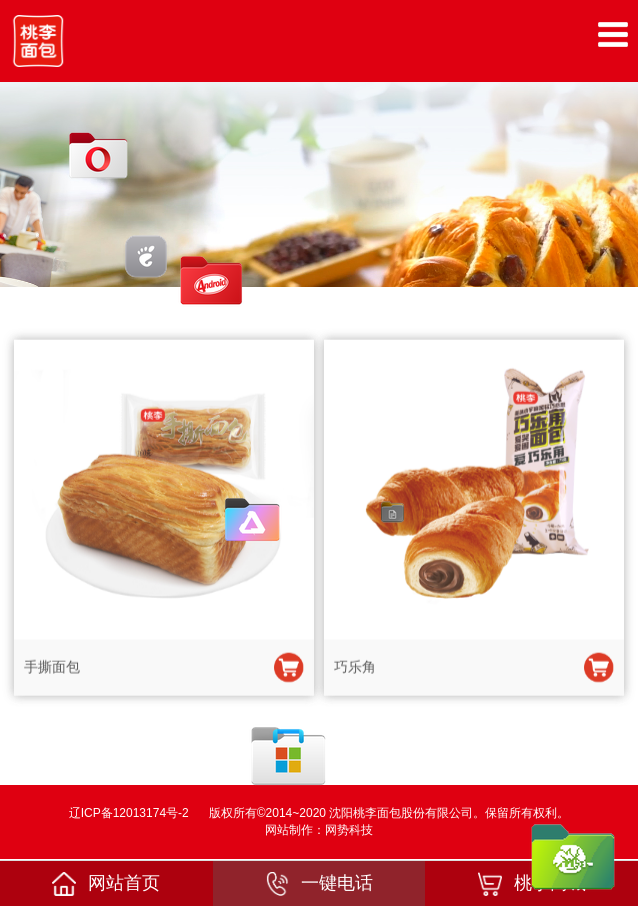 The height and width of the screenshot is (906, 638). What do you see at coordinates (211, 282) in the screenshot?
I see `open android files folder` at bounding box center [211, 282].